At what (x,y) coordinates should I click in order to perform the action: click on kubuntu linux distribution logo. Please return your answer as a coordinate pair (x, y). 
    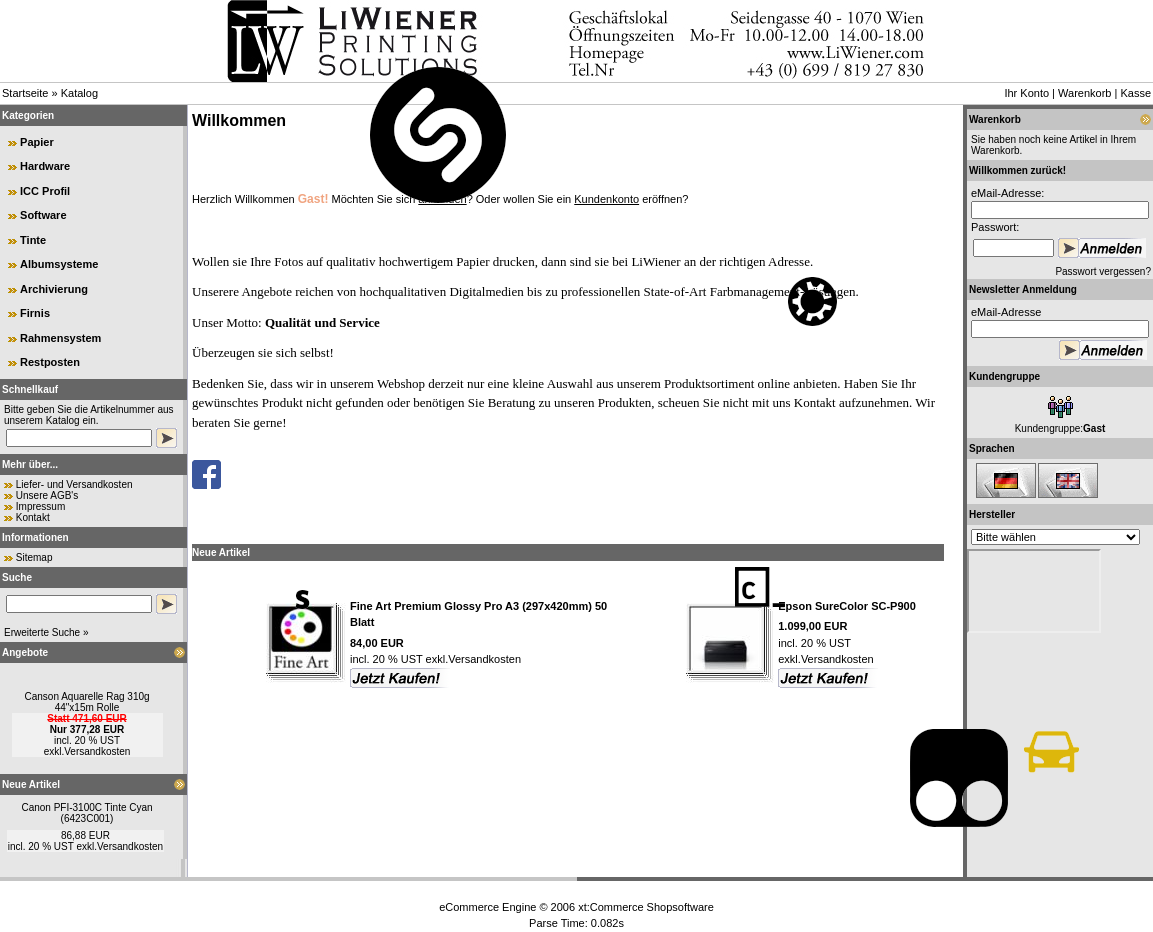
    Looking at the image, I should click on (812, 301).